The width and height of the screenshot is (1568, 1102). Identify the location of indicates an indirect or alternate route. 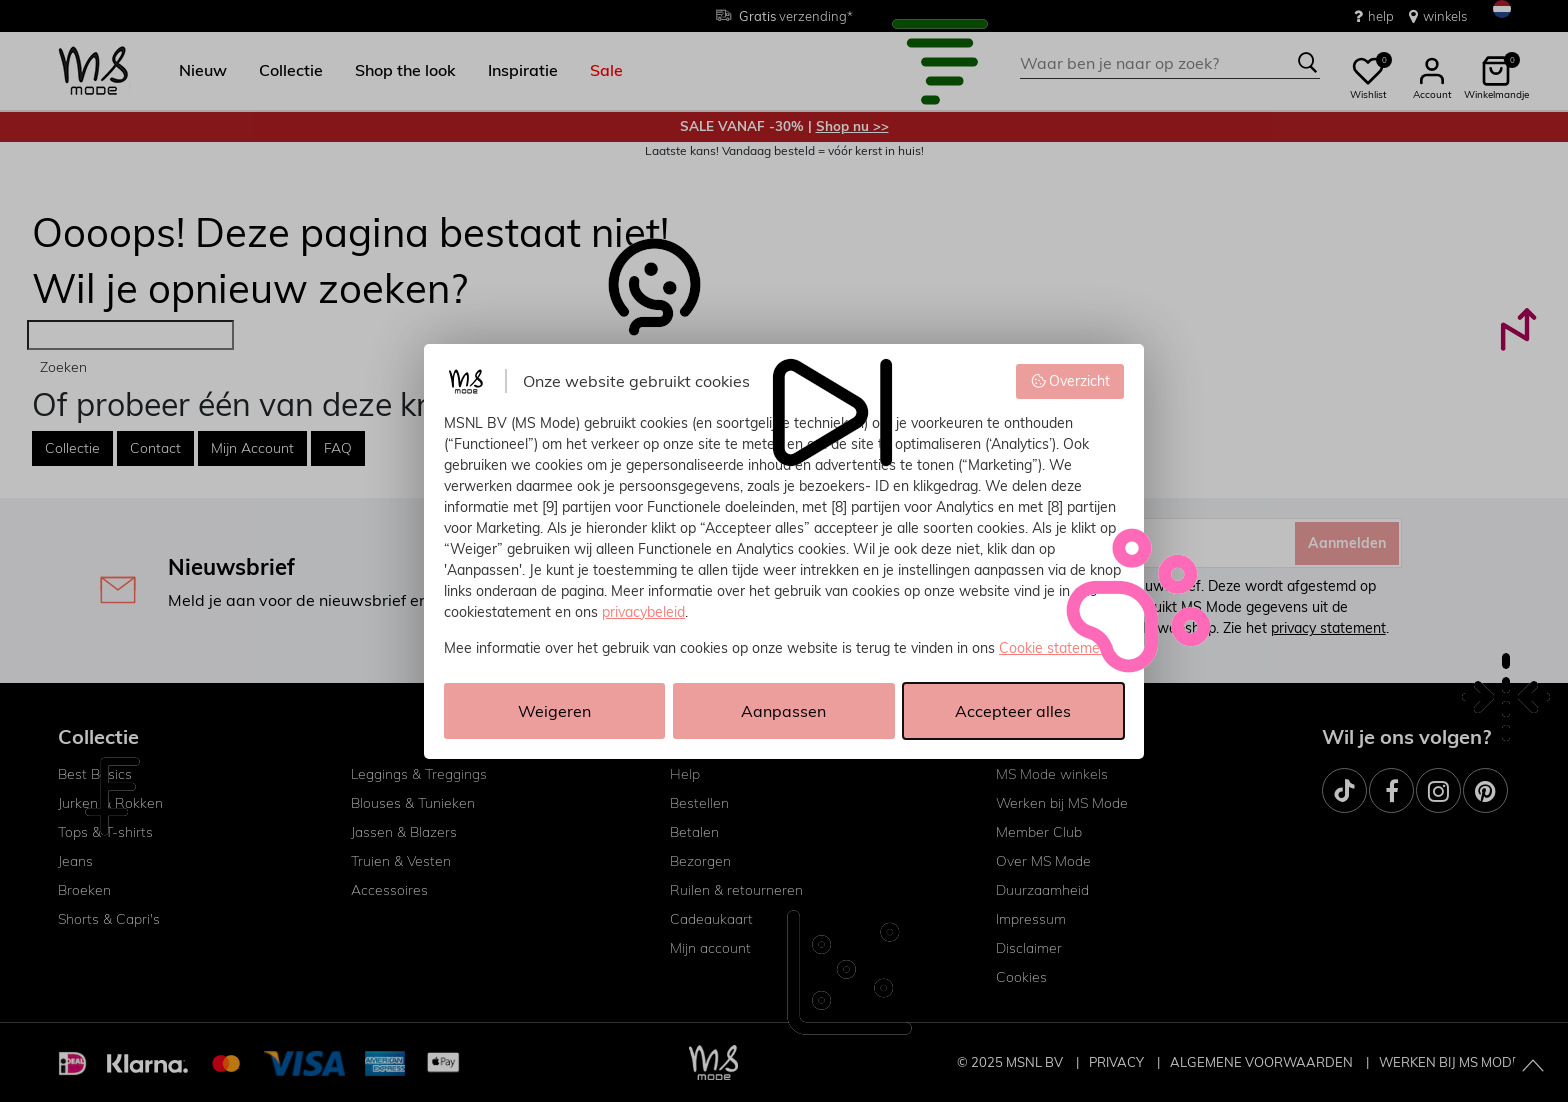
(1517, 329).